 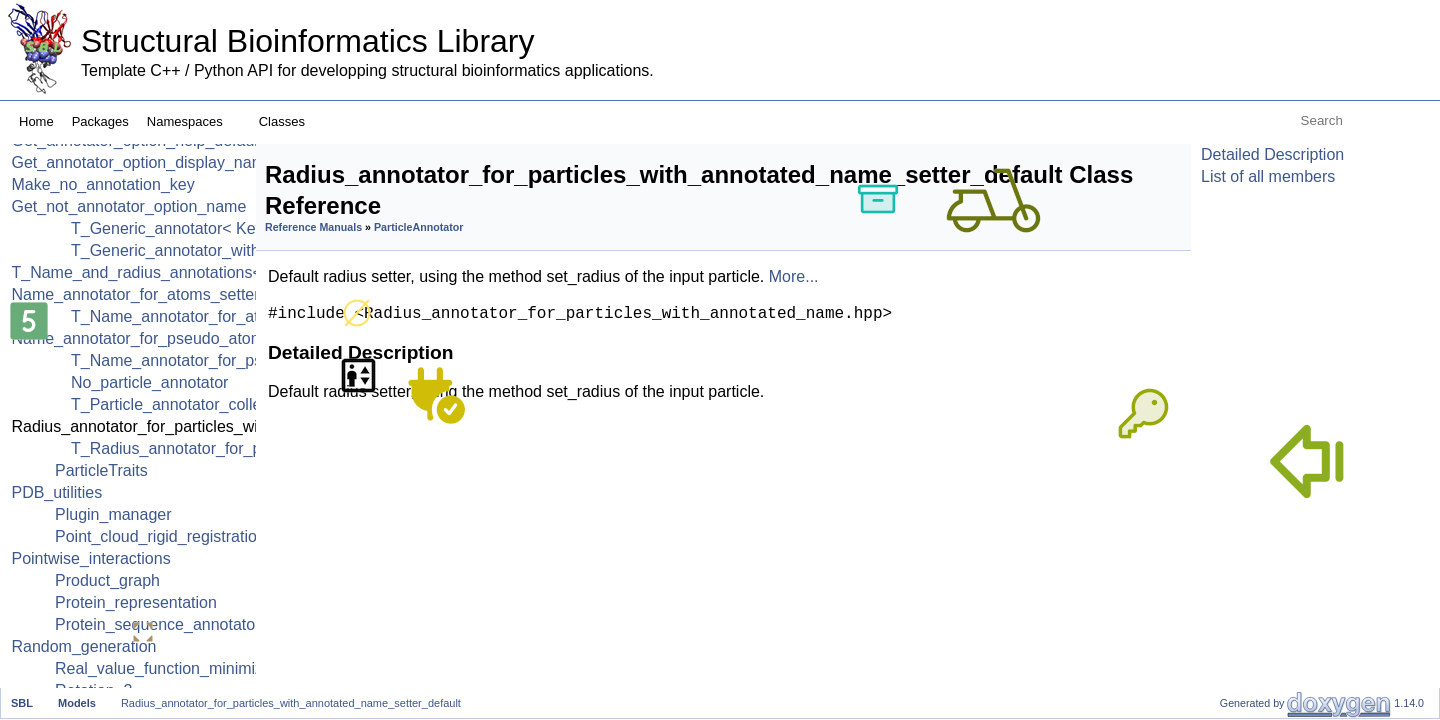 I want to click on select moped or scooter delivery option, so click(x=993, y=203).